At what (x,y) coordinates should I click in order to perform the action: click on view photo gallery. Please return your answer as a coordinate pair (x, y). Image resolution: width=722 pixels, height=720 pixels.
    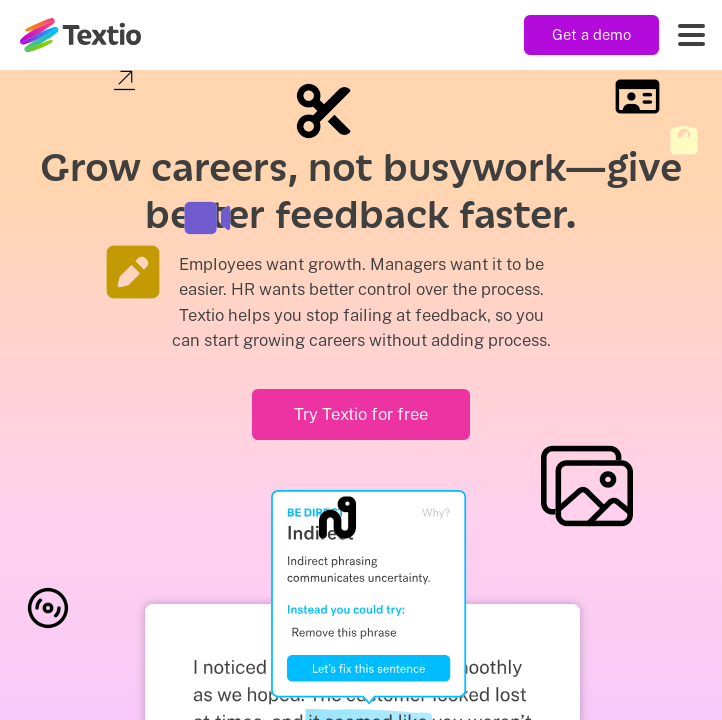
    Looking at the image, I should click on (587, 486).